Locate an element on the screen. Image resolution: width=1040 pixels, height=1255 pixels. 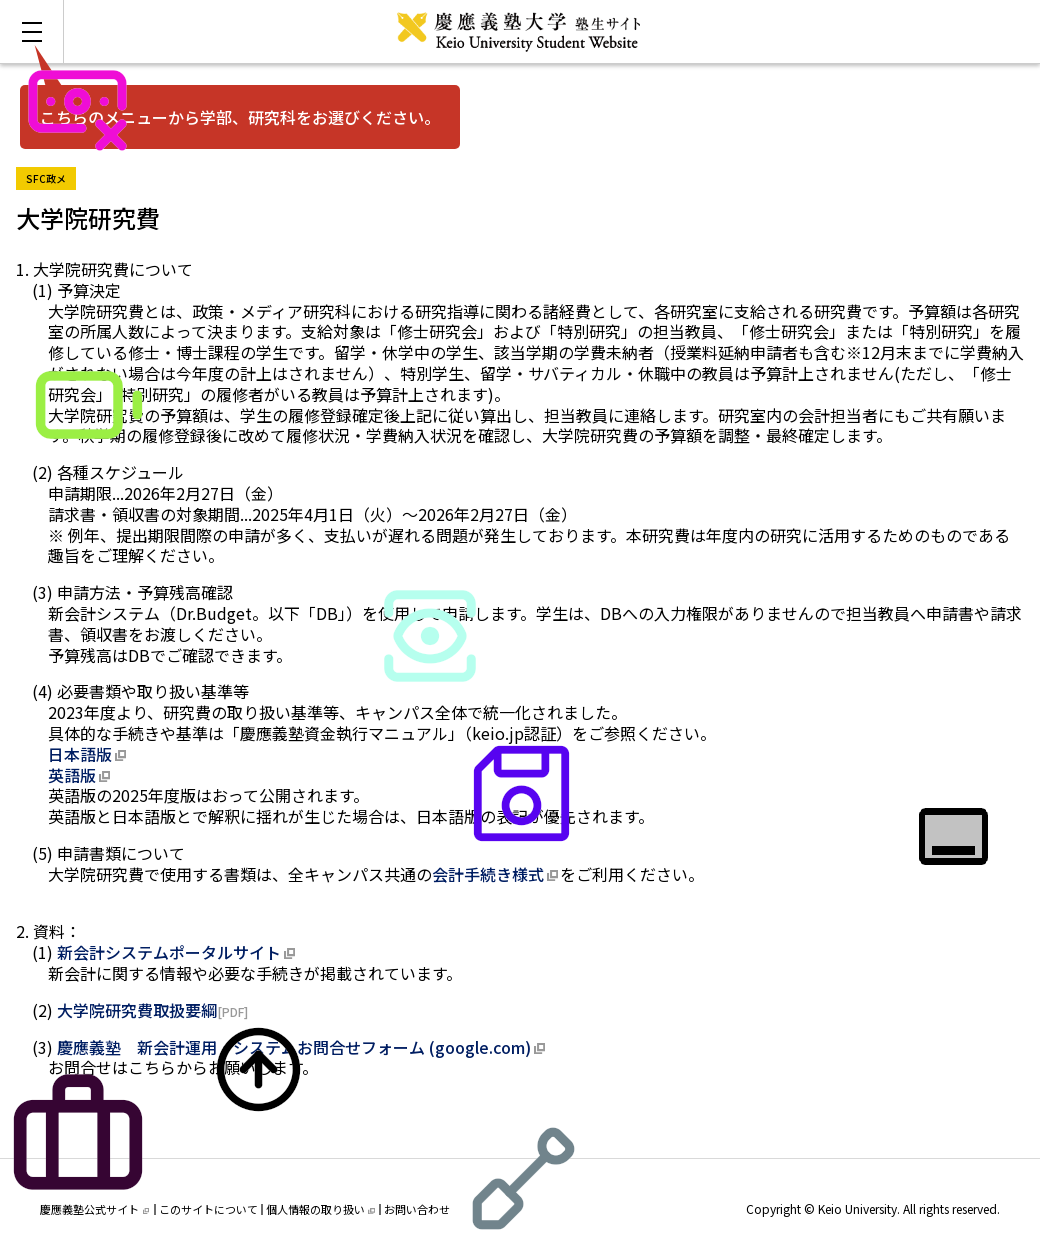
access work or business-related content is located at coordinates (78, 1132).